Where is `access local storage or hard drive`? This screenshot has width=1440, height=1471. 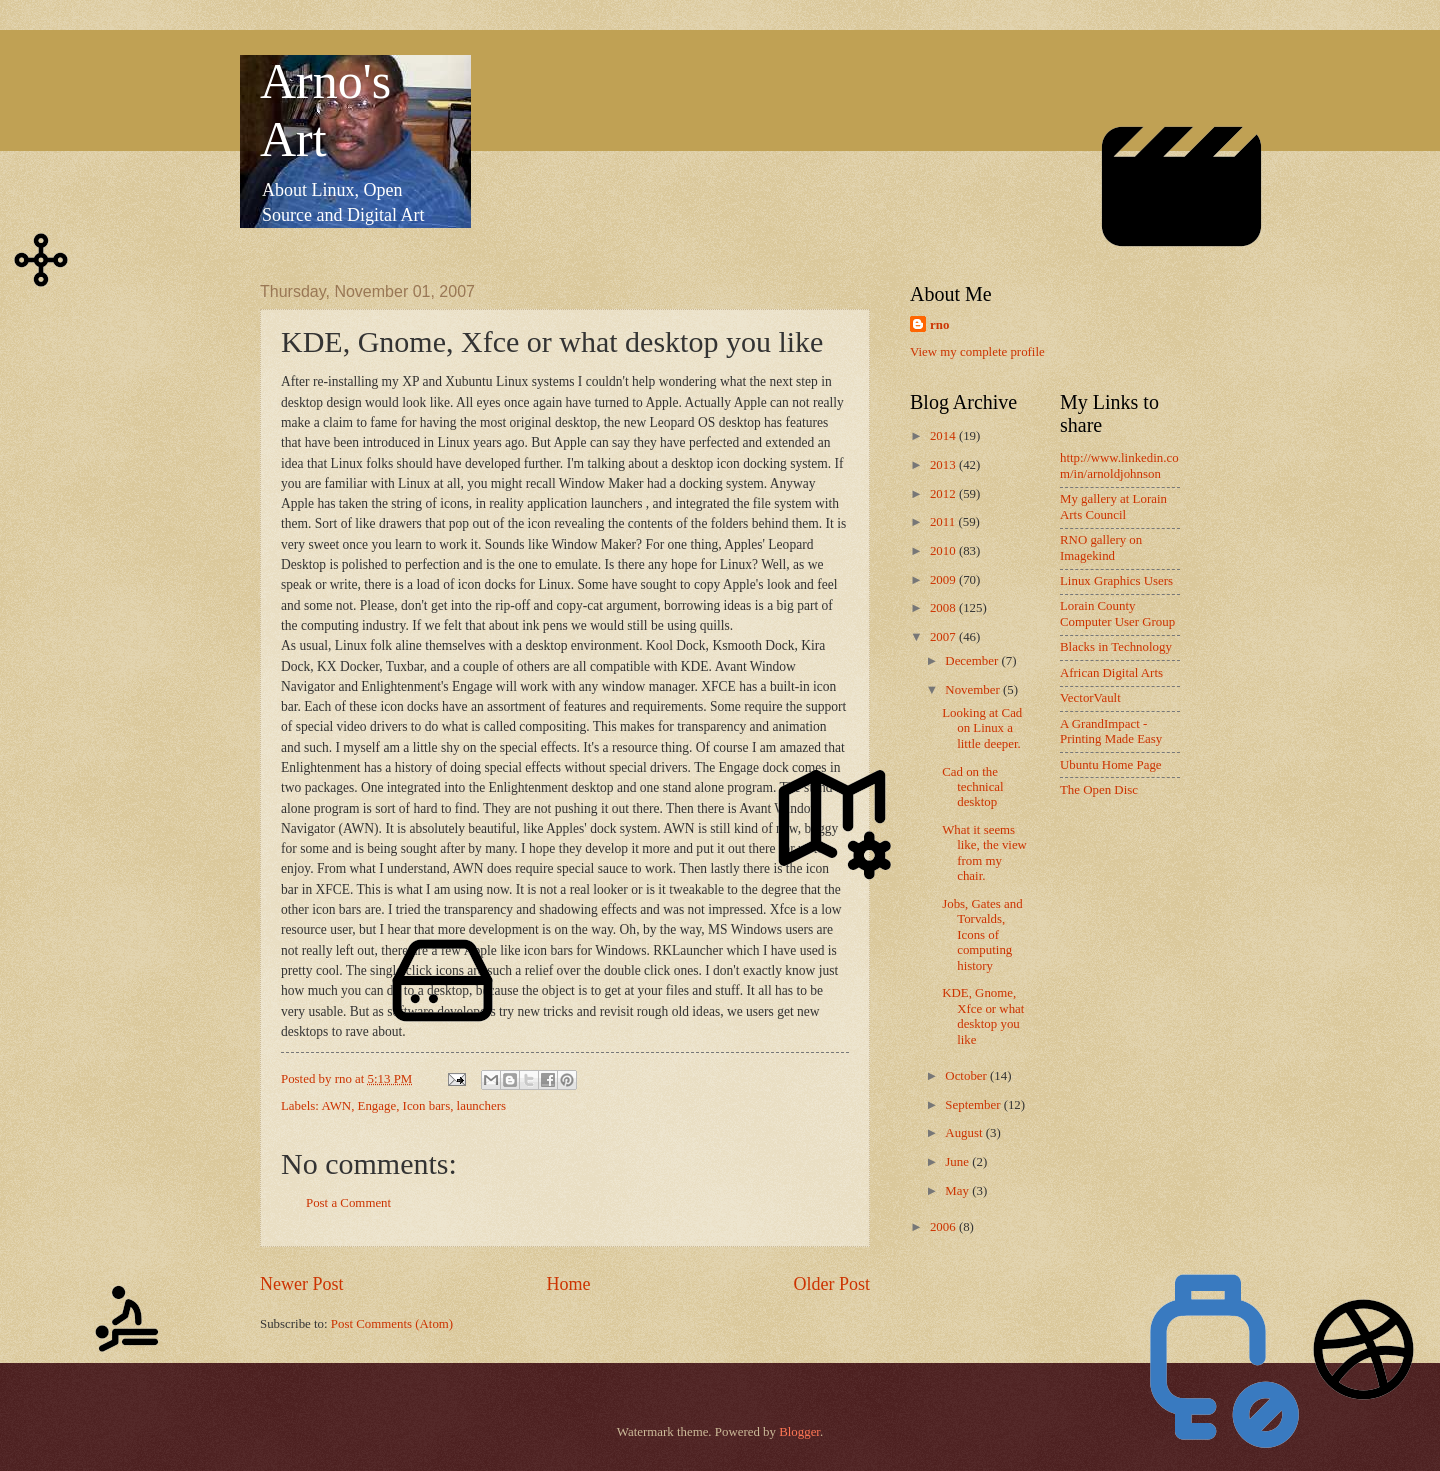 access local storage or hard drive is located at coordinates (442, 980).